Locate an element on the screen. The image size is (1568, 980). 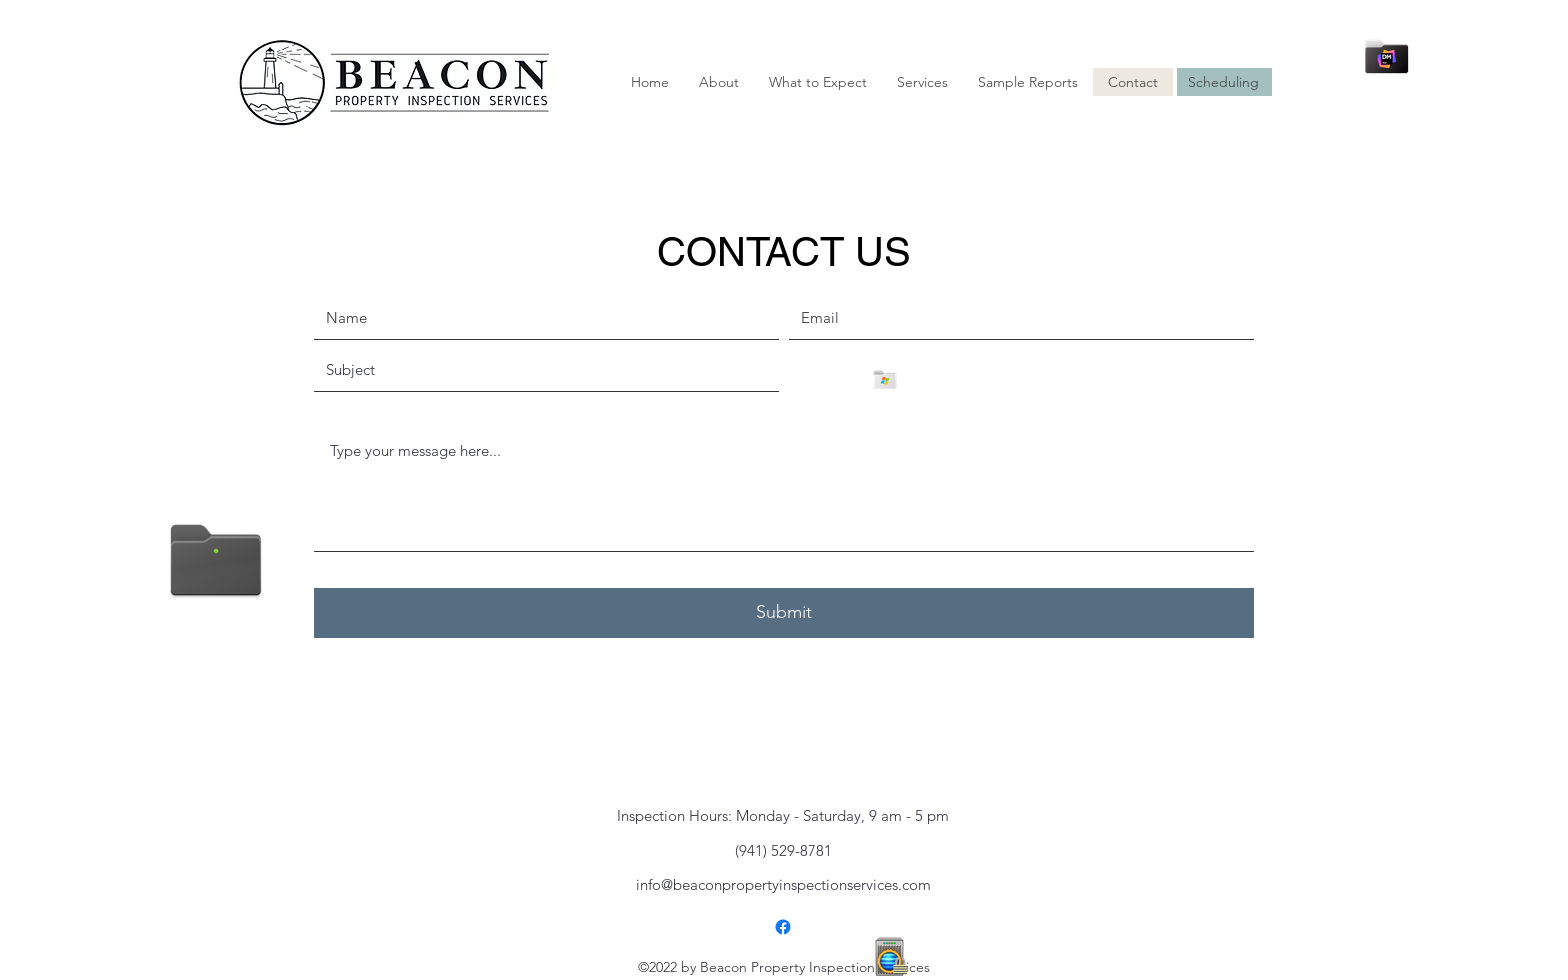
open windows 7 system files folder is located at coordinates (885, 380).